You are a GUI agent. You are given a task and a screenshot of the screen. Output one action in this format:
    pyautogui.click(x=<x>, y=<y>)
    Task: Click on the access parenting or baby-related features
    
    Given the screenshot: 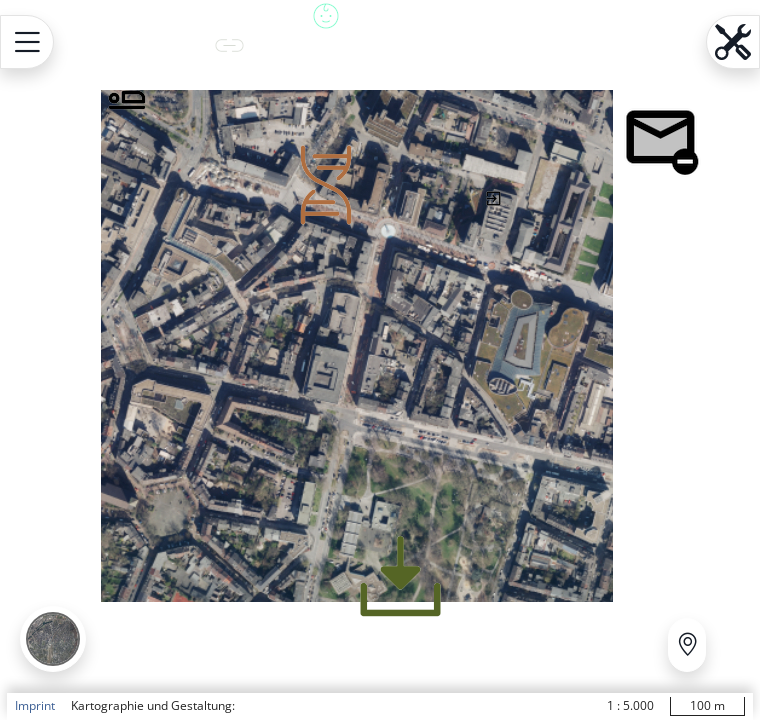 What is the action you would take?
    pyautogui.click(x=326, y=16)
    